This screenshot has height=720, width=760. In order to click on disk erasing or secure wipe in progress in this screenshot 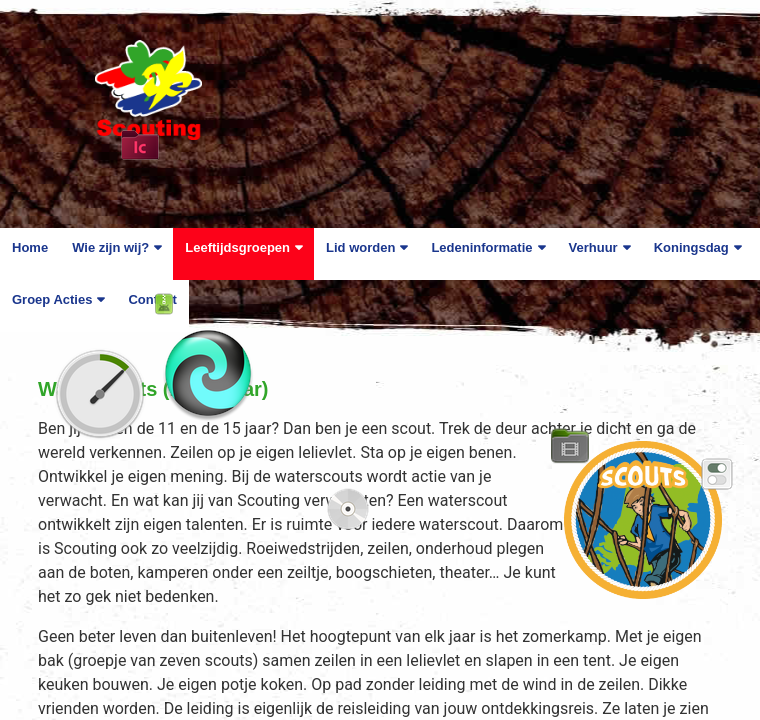, I will do `click(208, 373)`.